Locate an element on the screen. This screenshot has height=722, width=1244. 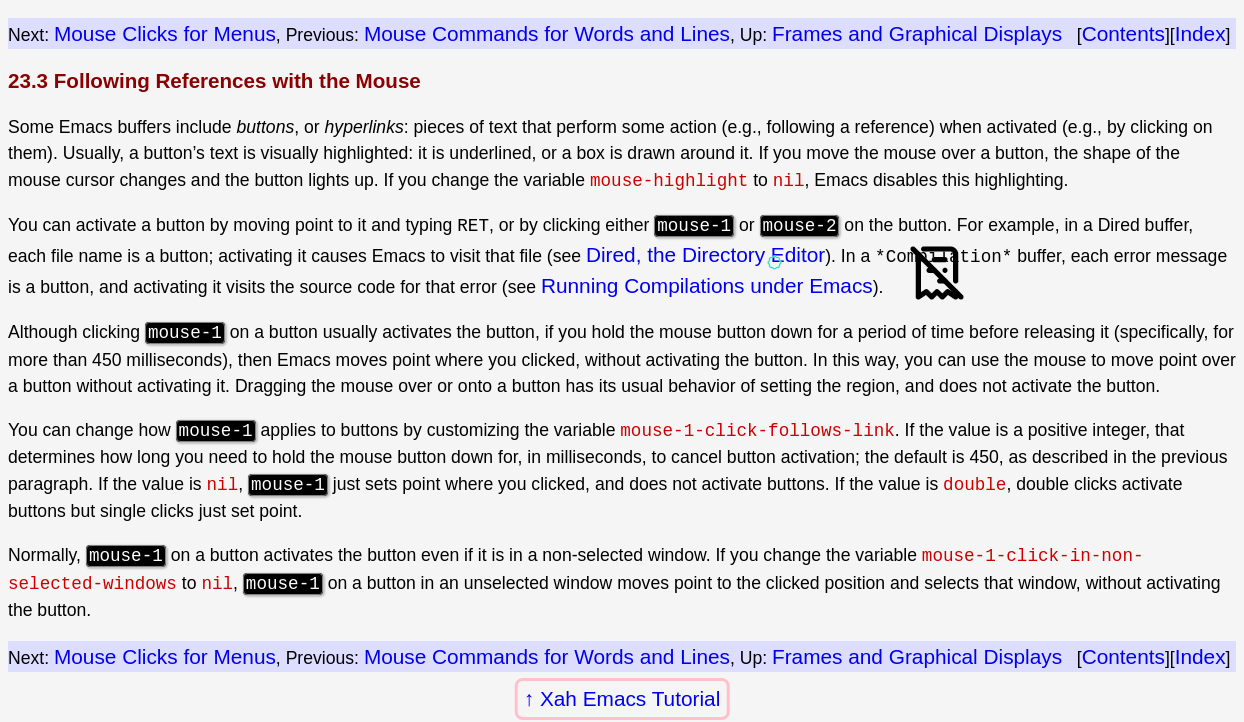
indicates an achievement or badge earned is located at coordinates (774, 262).